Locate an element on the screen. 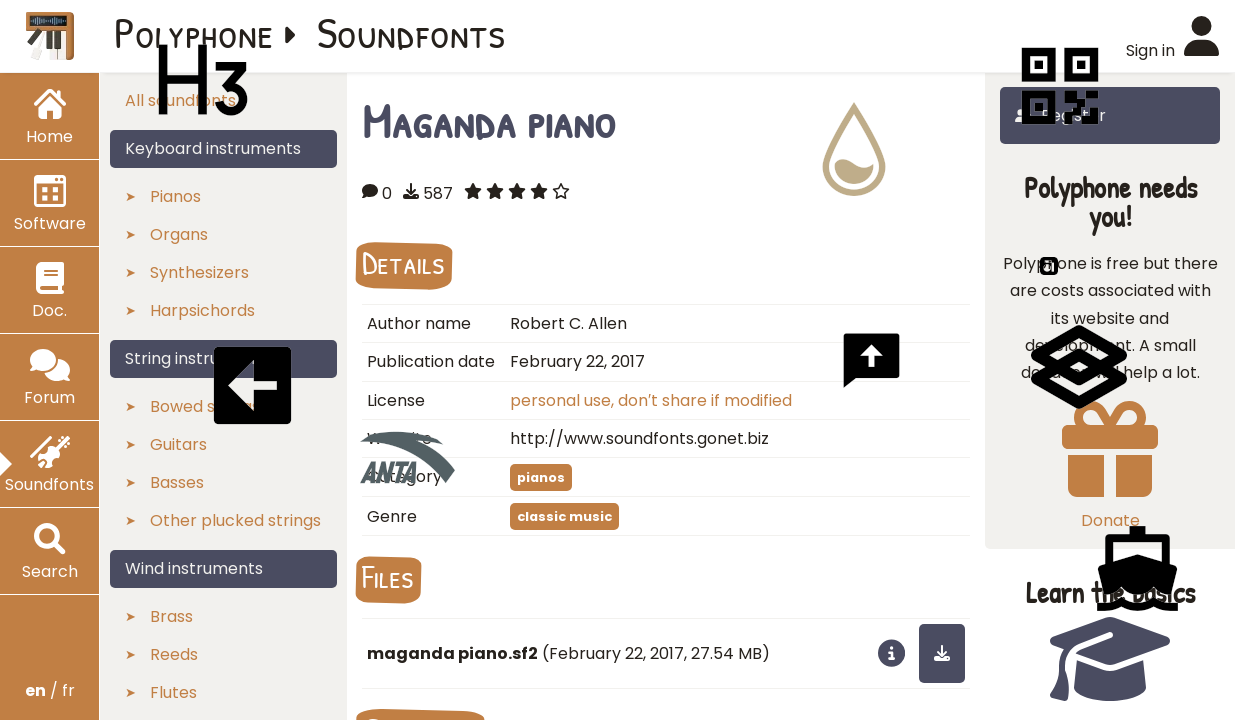 This screenshot has height=720, width=1235. open the Anytype app is located at coordinates (1049, 266).